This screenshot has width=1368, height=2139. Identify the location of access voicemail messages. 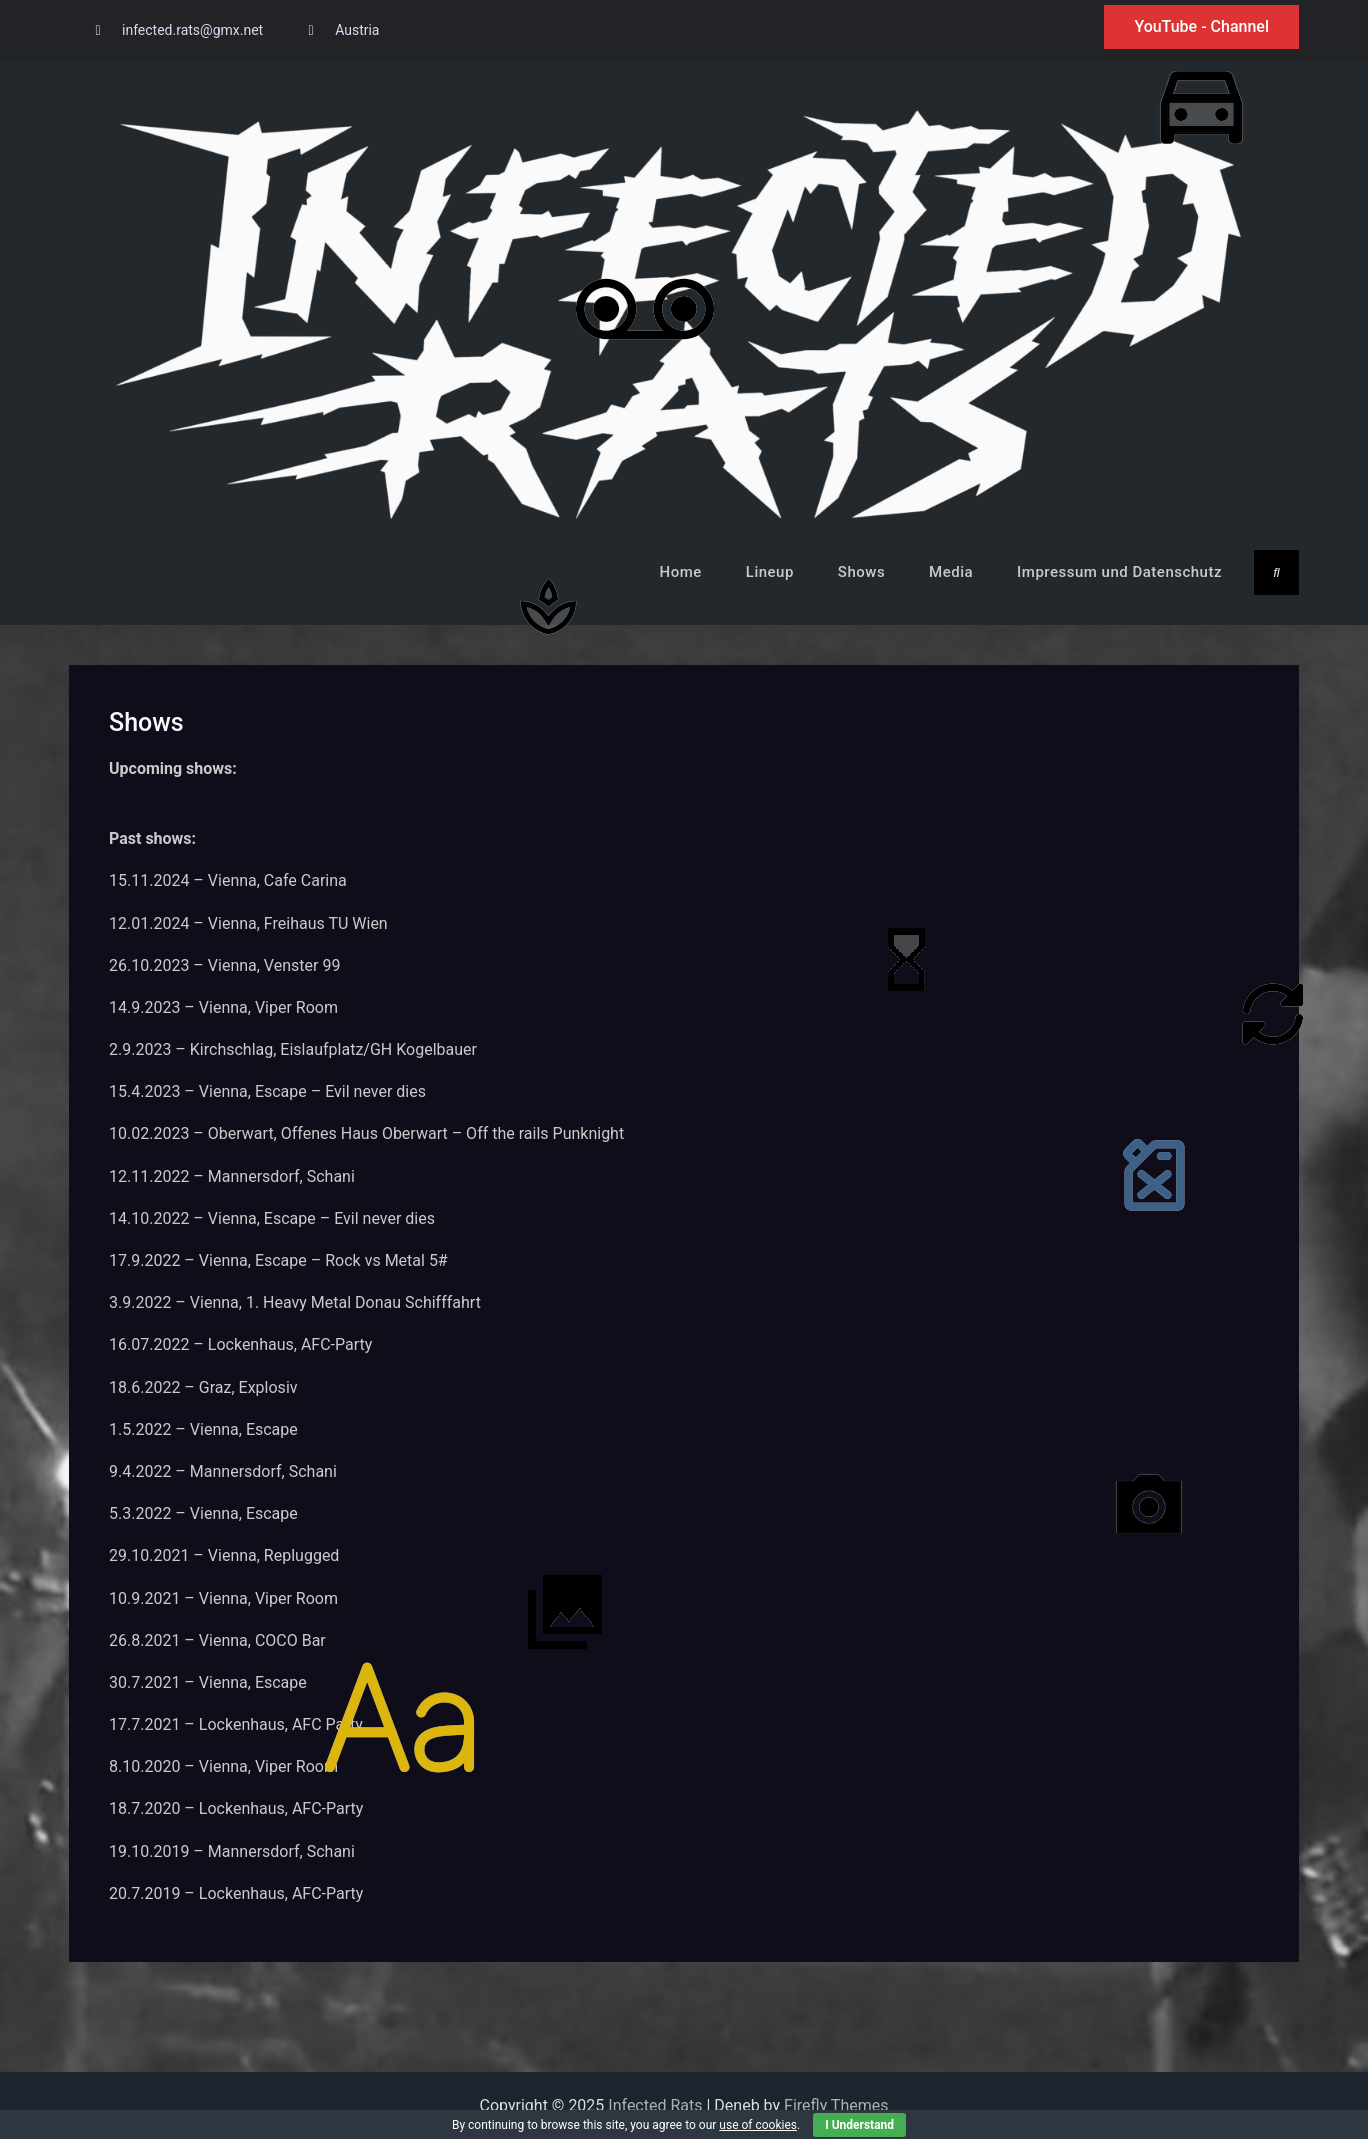
(645, 309).